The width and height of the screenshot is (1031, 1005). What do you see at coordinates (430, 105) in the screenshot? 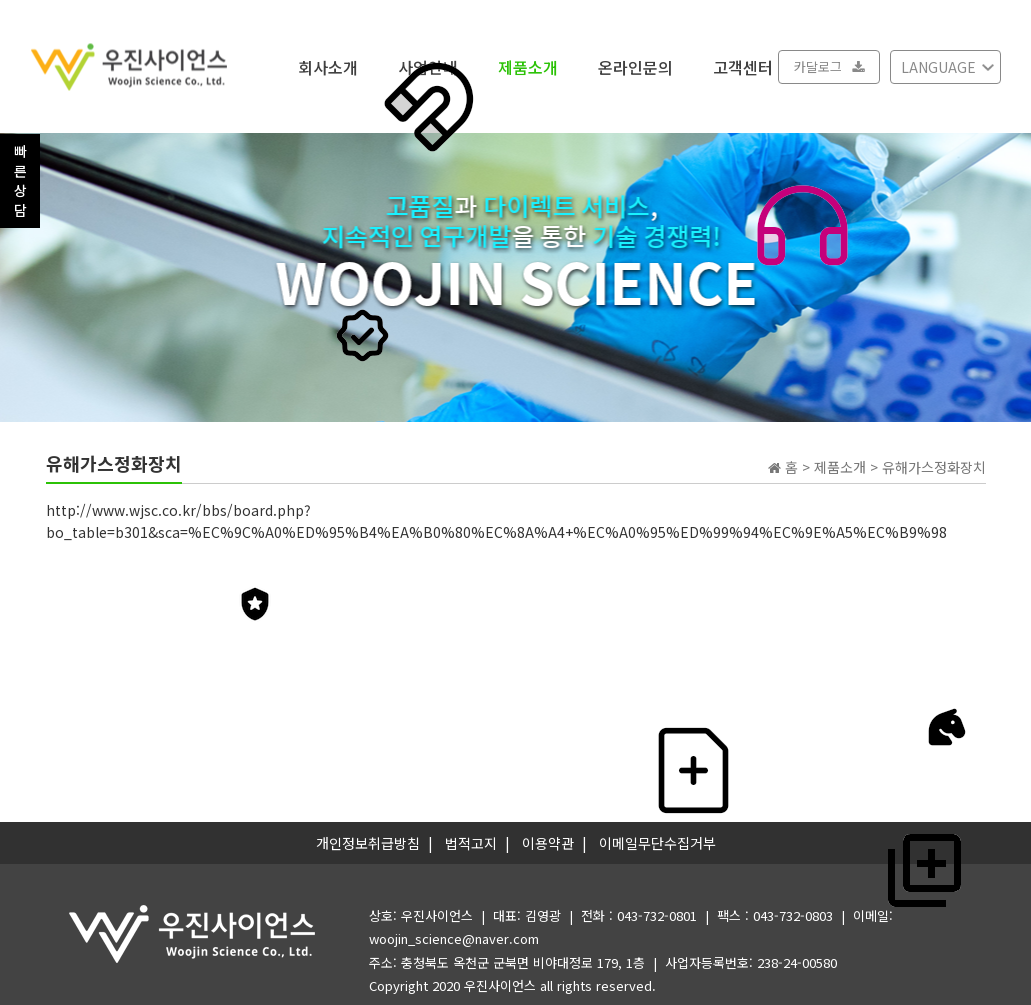
I see `attract or pin related items together` at bounding box center [430, 105].